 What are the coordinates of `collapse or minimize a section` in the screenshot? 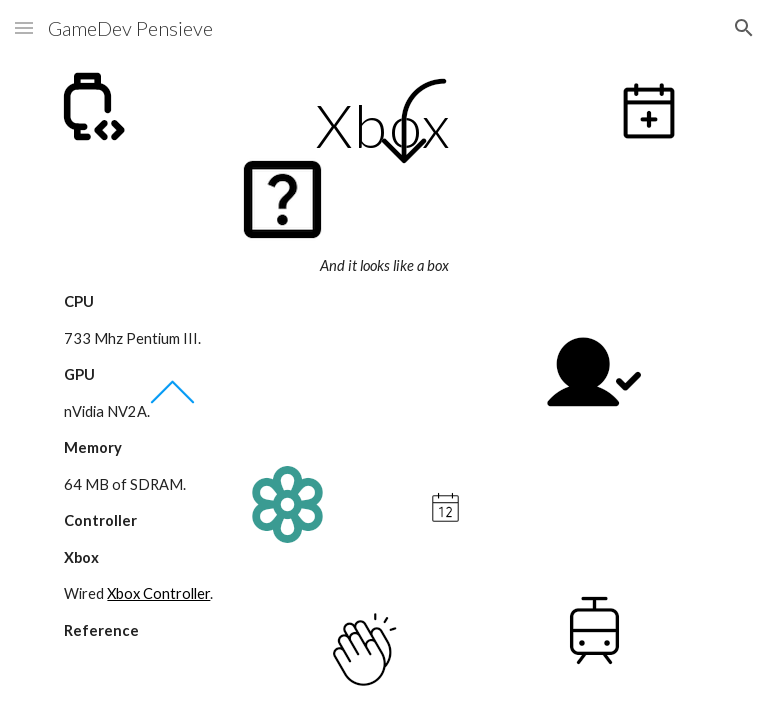 It's located at (172, 404).